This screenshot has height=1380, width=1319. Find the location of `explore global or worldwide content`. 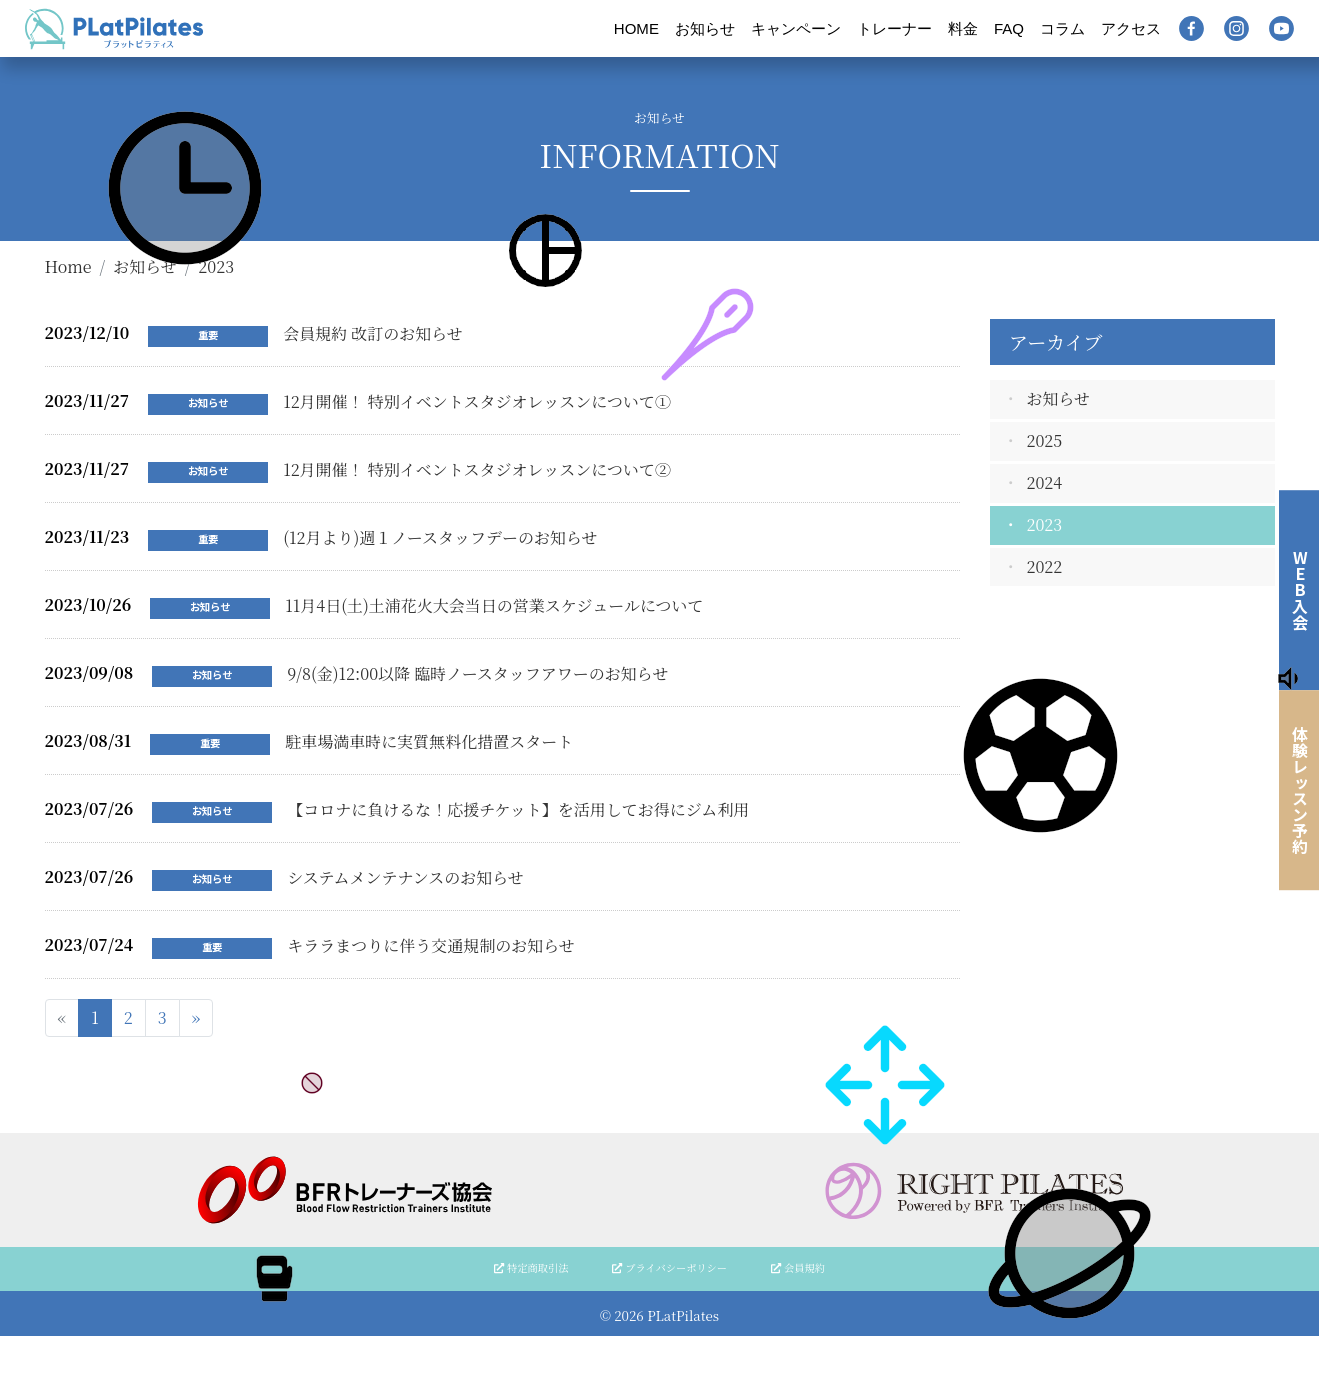

explore global or worldwide content is located at coordinates (1069, 1253).